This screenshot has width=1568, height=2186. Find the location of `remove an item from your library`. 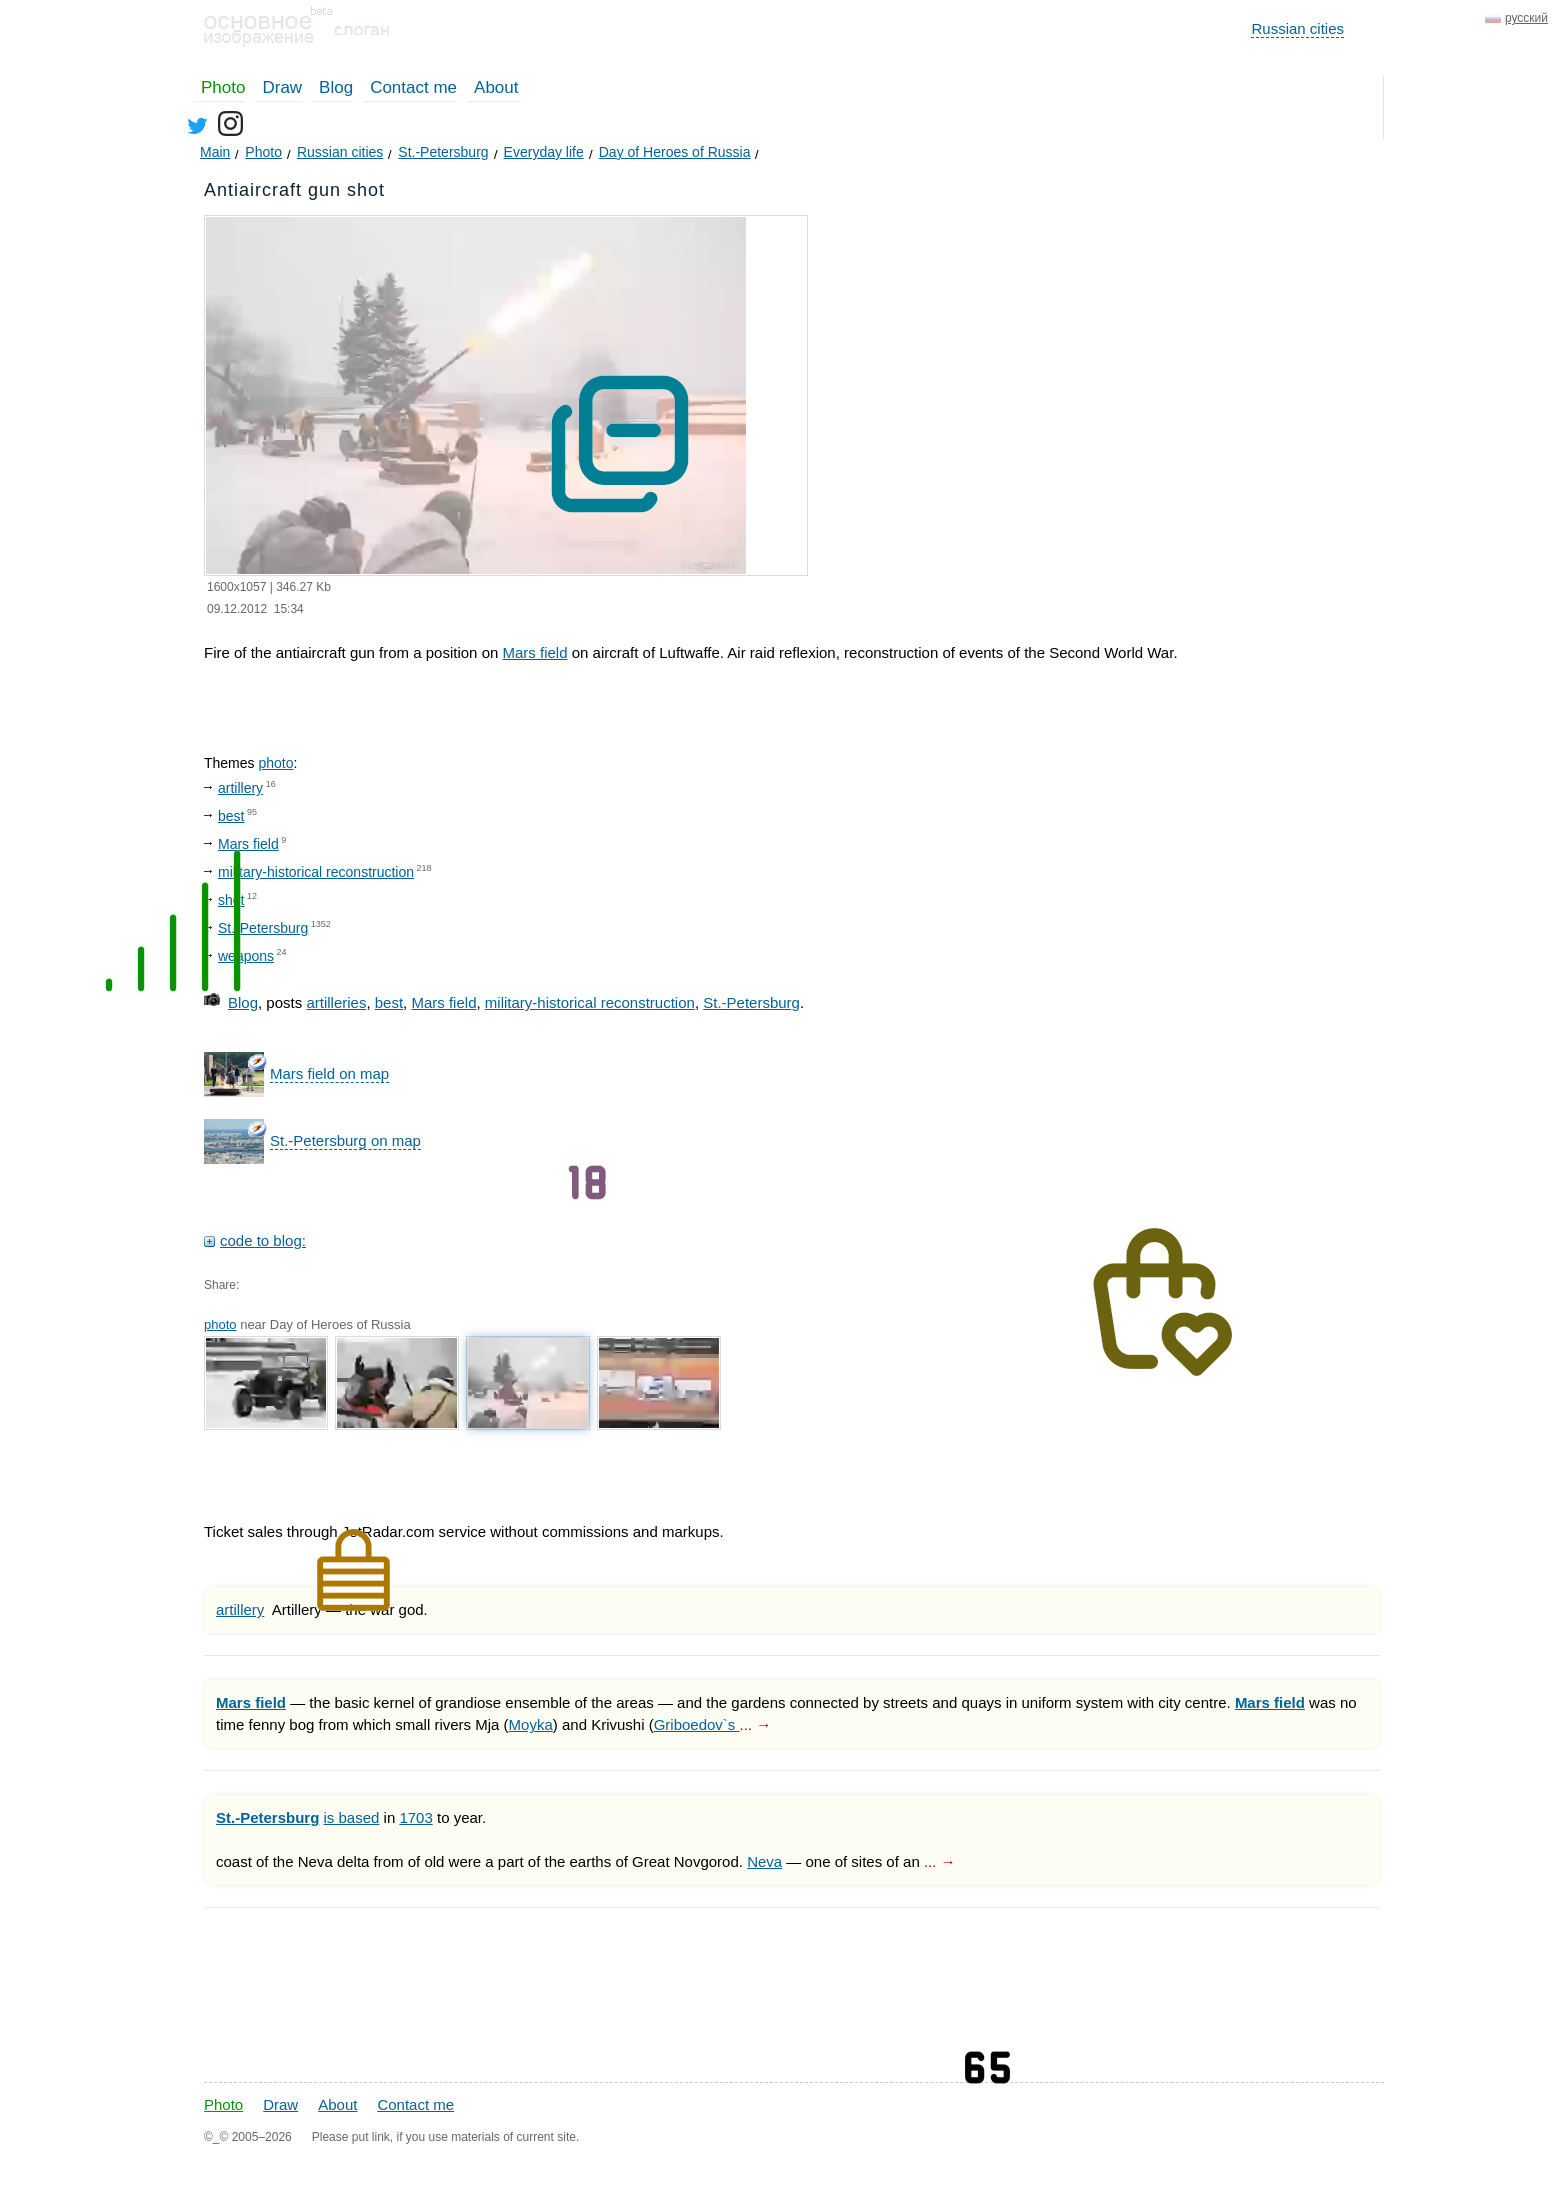

remove an item from your library is located at coordinates (620, 444).